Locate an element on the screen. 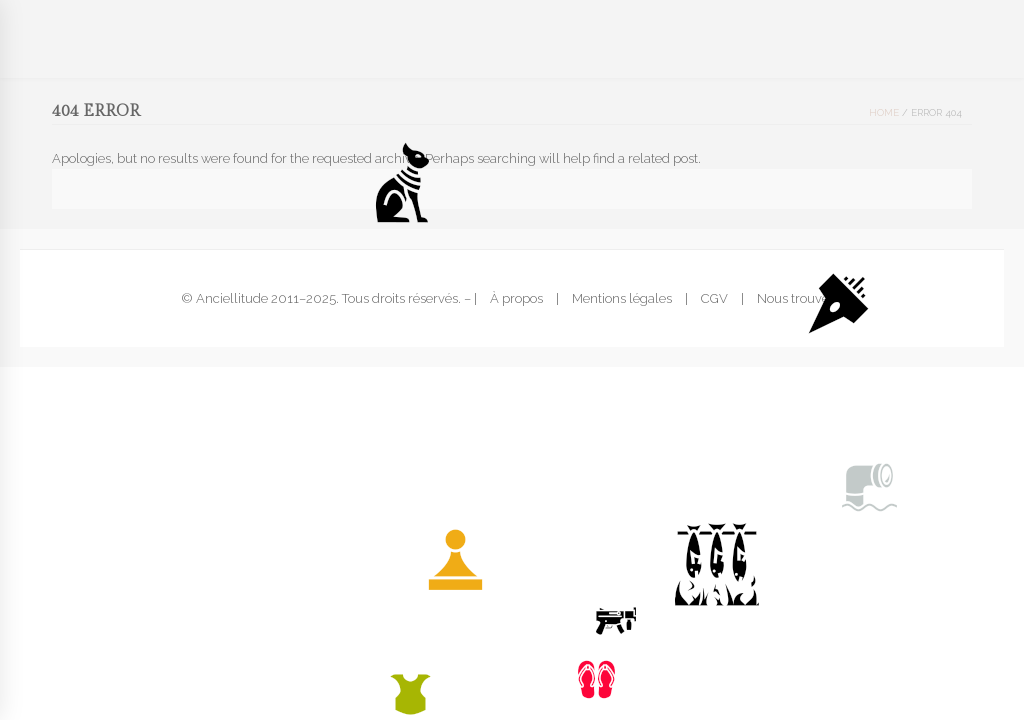  view submarine or underwater game mode is located at coordinates (869, 487).